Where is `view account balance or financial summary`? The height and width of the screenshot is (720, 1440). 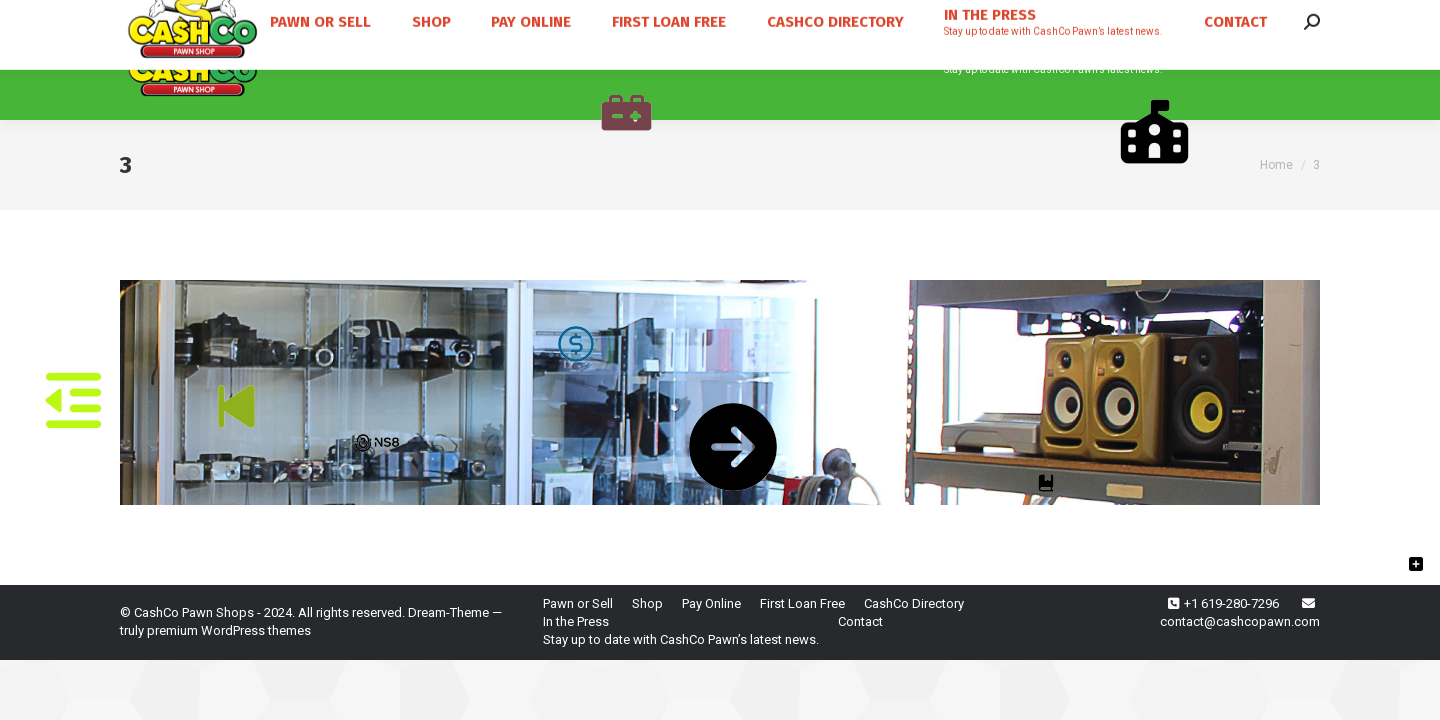
view account balance or financial summary is located at coordinates (576, 344).